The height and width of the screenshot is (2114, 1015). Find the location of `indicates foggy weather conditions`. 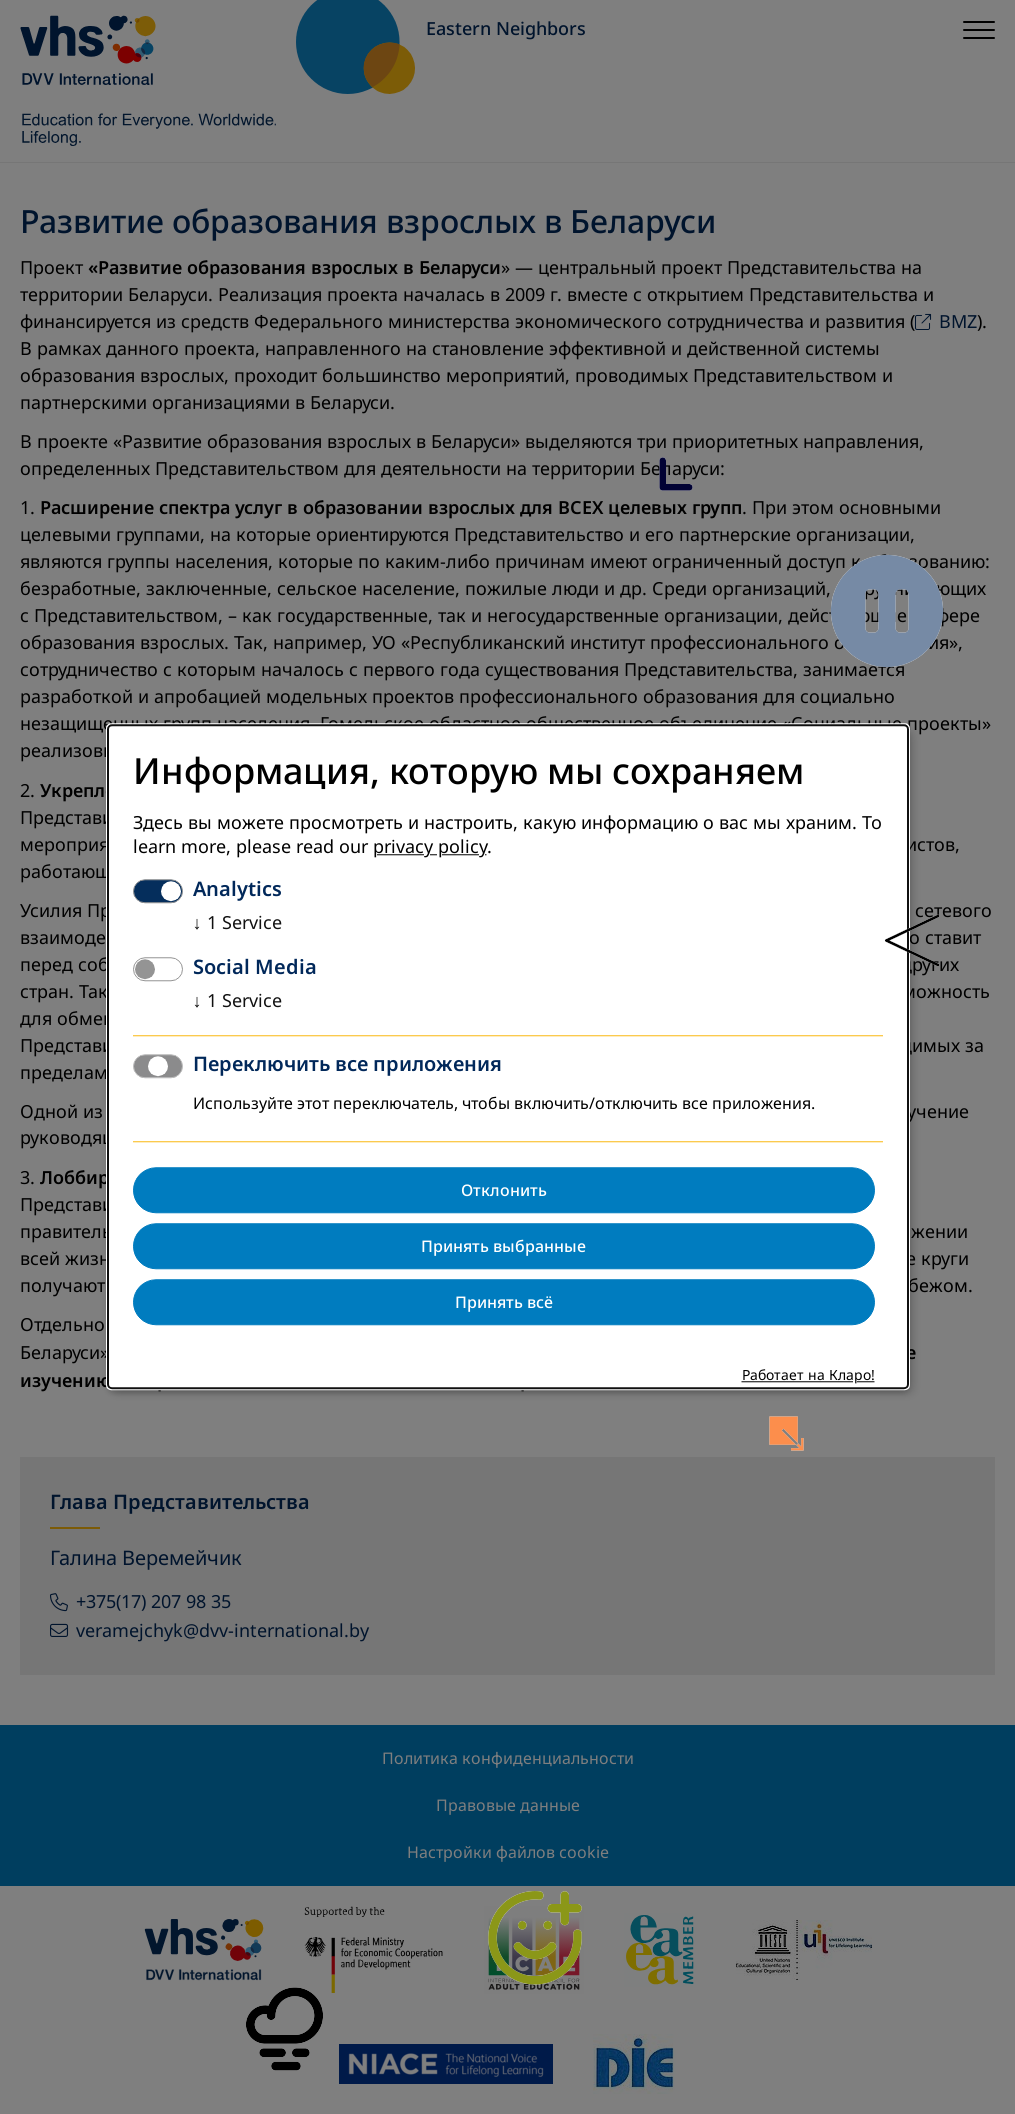

indicates foggy weather conditions is located at coordinates (284, 2027).